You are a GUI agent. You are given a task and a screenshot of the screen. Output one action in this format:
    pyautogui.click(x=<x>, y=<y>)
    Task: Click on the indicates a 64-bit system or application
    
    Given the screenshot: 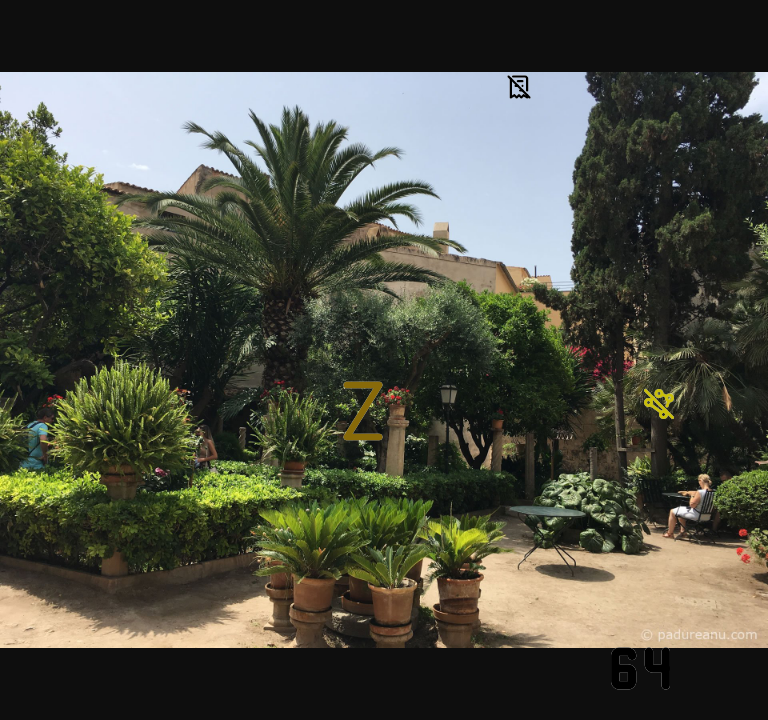 What is the action you would take?
    pyautogui.click(x=640, y=668)
    